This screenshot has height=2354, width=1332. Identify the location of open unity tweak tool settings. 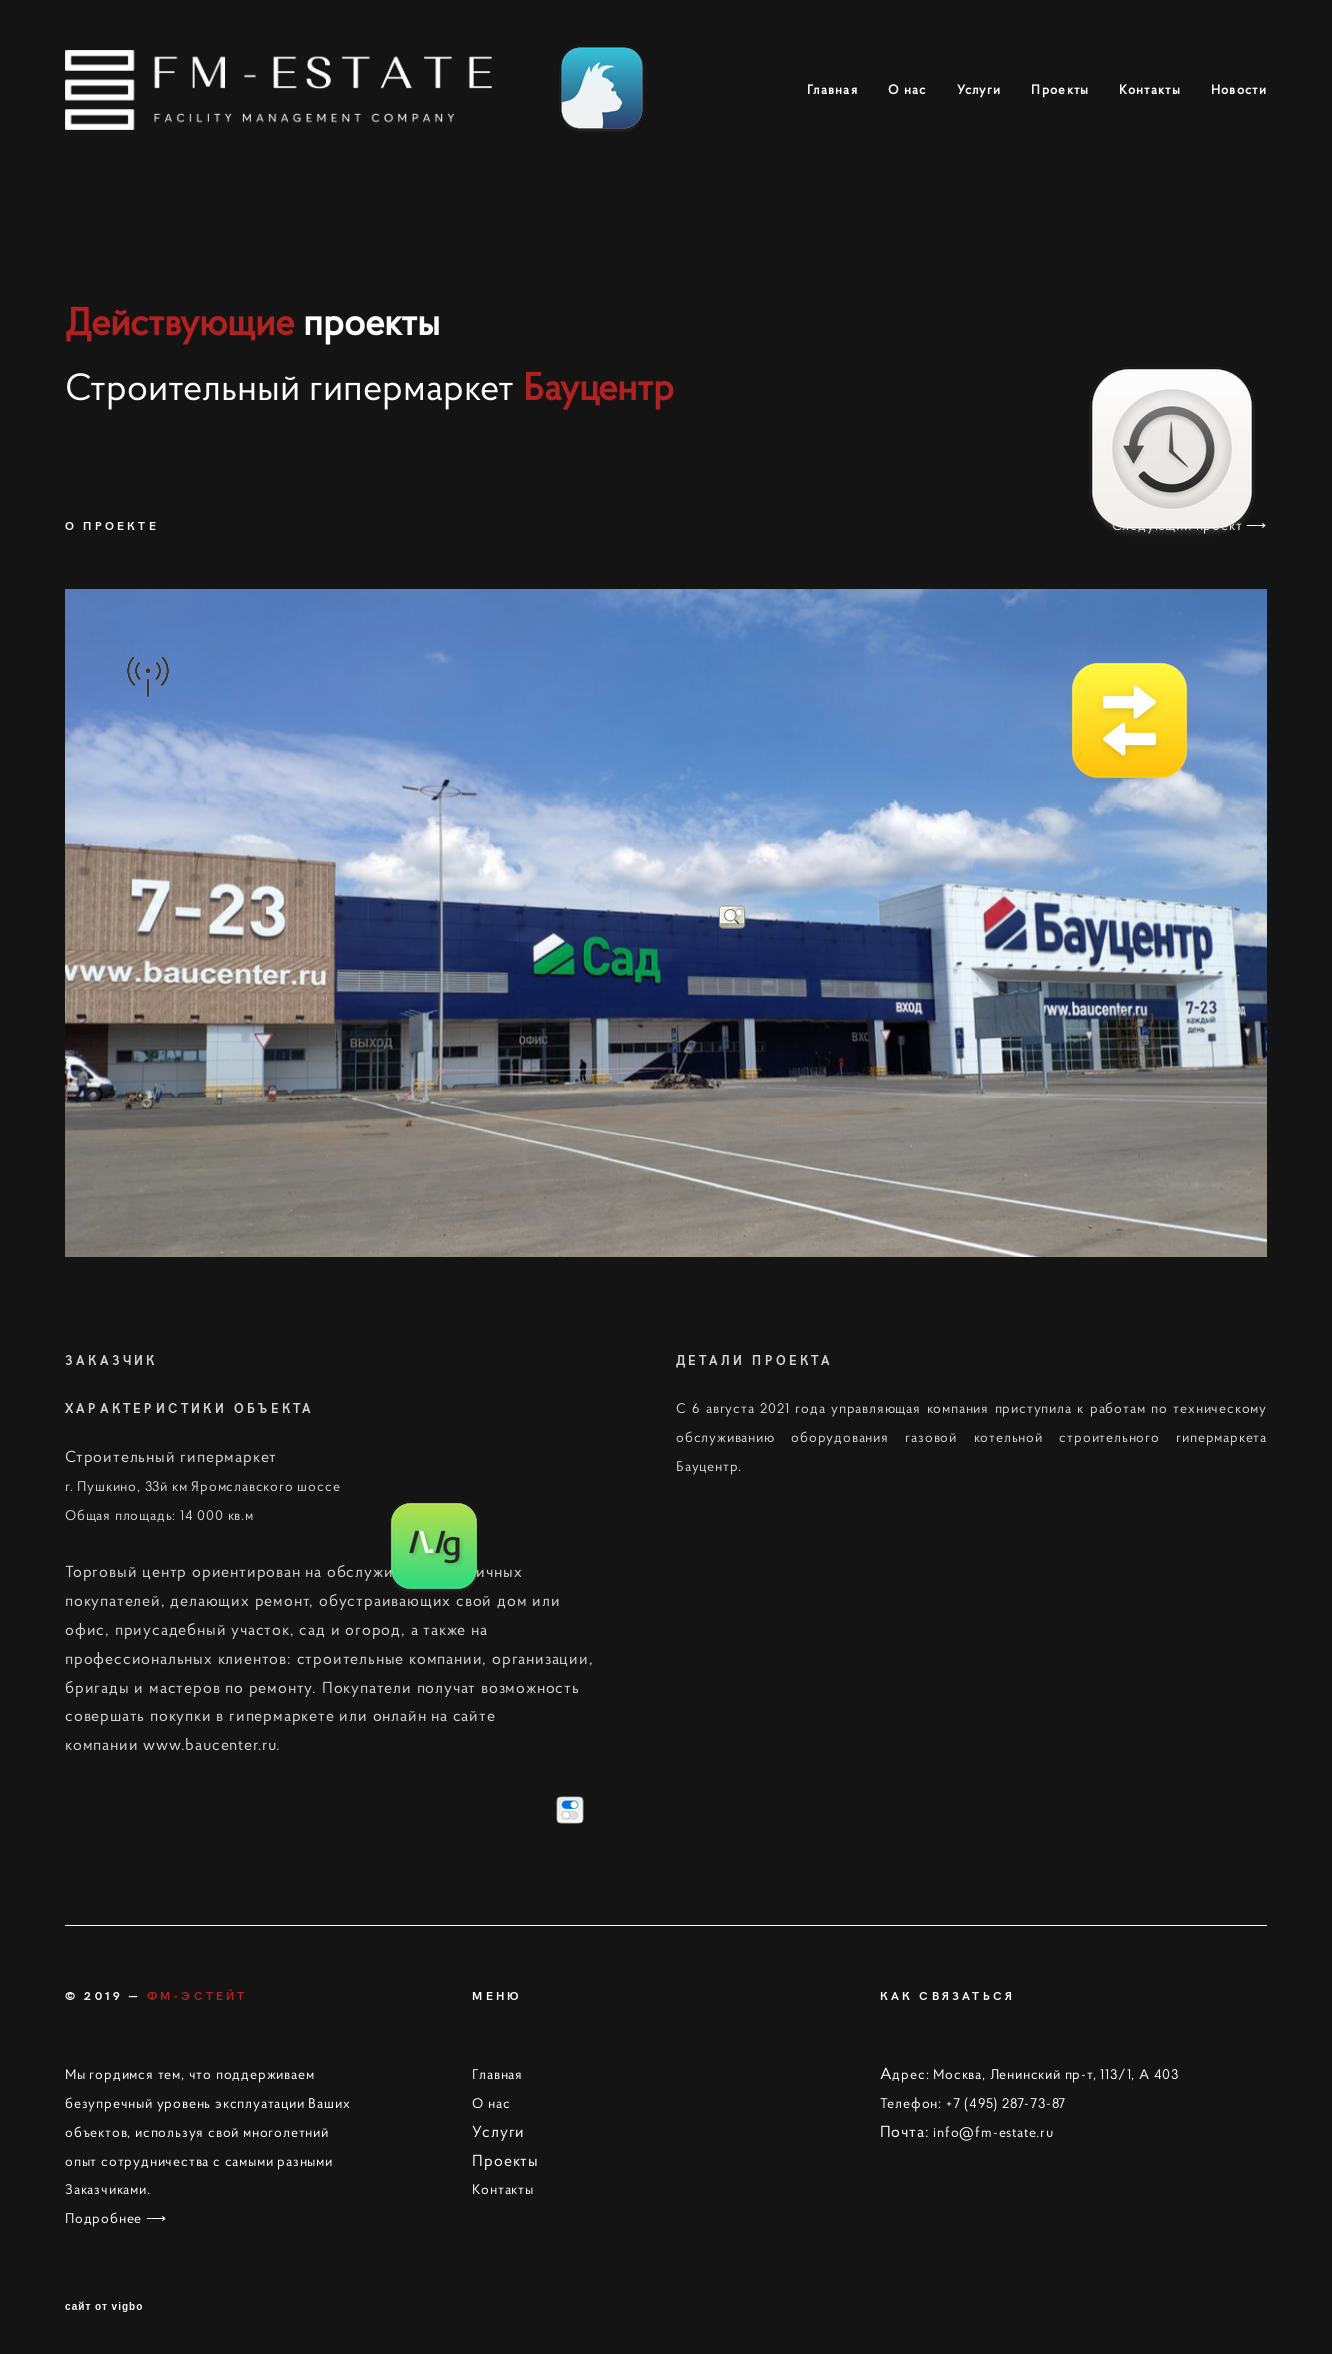
(570, 1810).